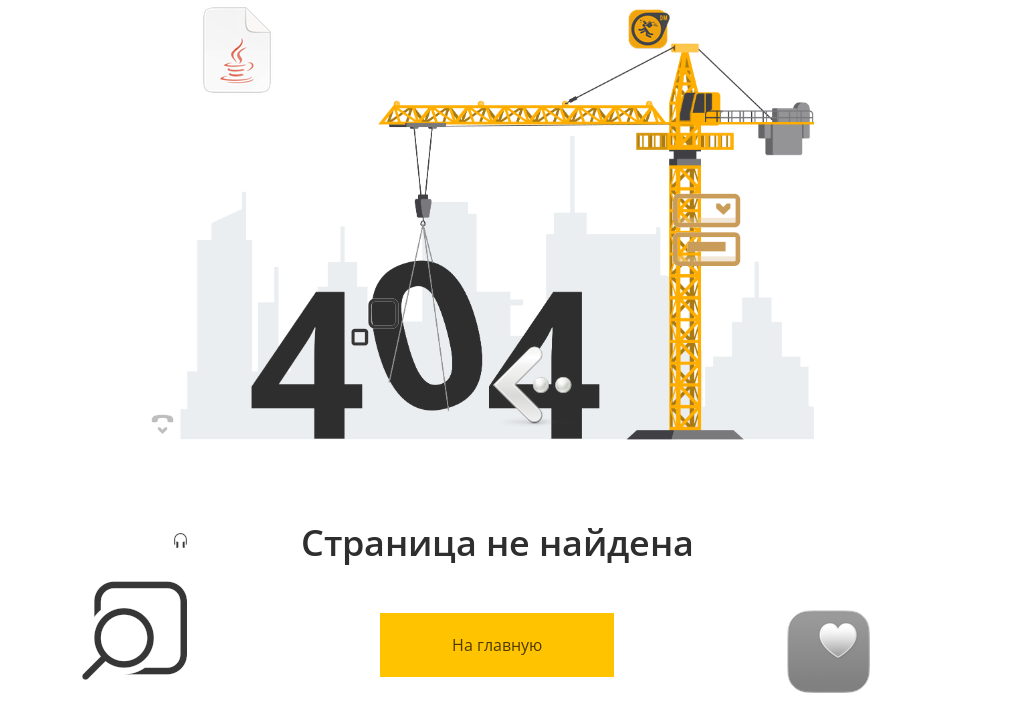  What do you see at coordinates (180, 540) in the screenshot?
I see `open the audio player app` at bounding box center [180, 540].